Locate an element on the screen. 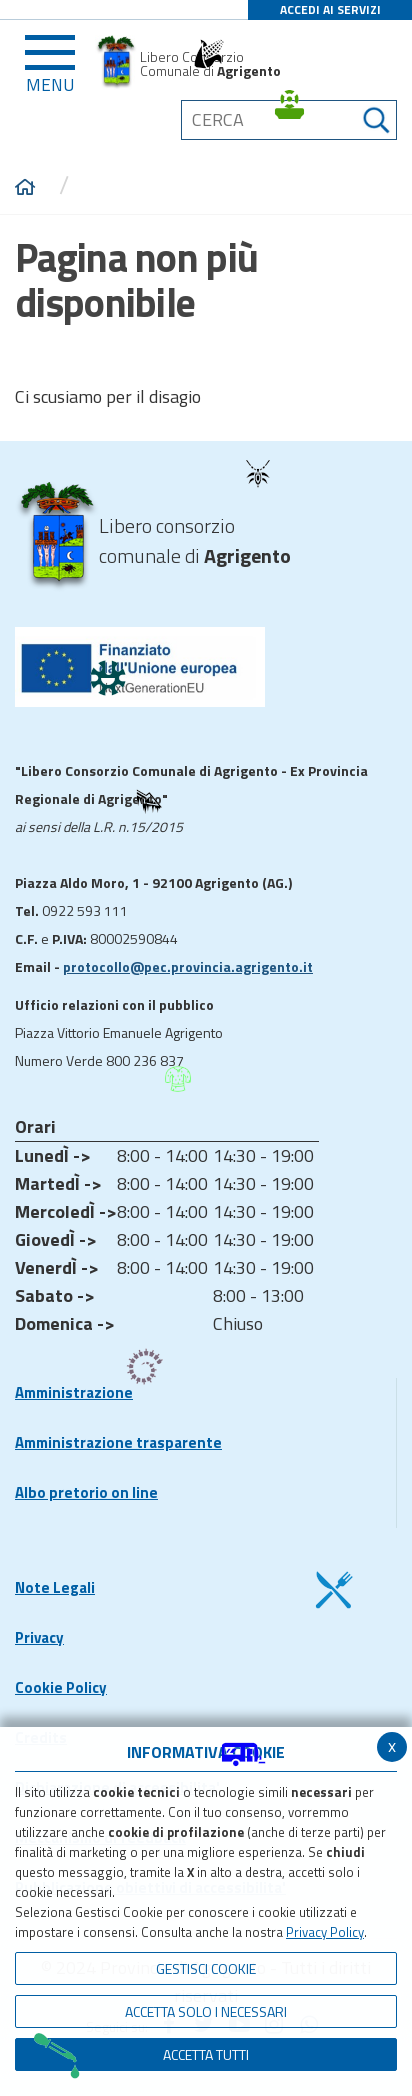  represents a farming or agriculture category is located at coordinates (209, 54).